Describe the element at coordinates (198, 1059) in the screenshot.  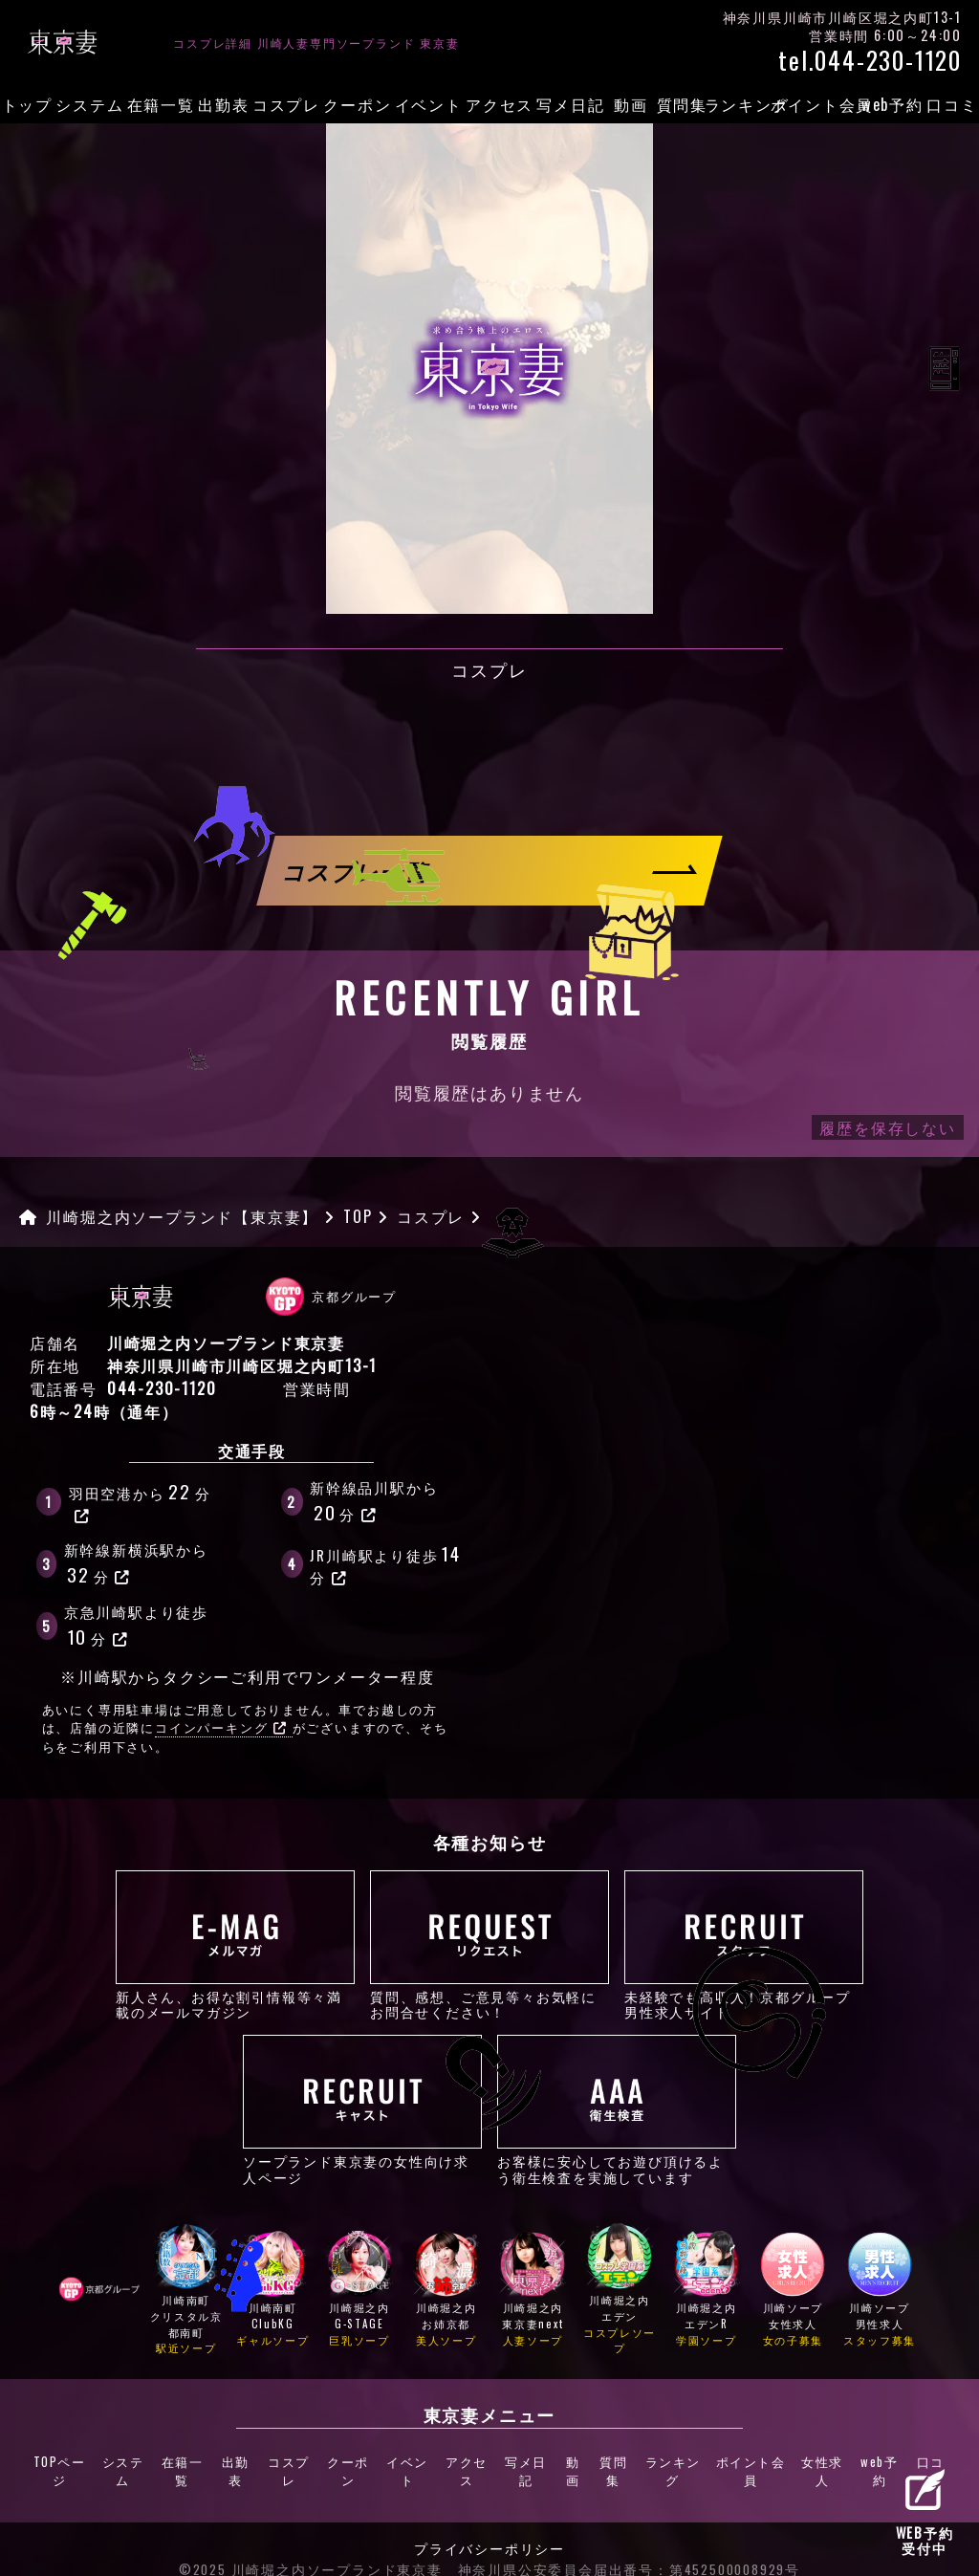
I see `browse furniture or home decor items` at that location.